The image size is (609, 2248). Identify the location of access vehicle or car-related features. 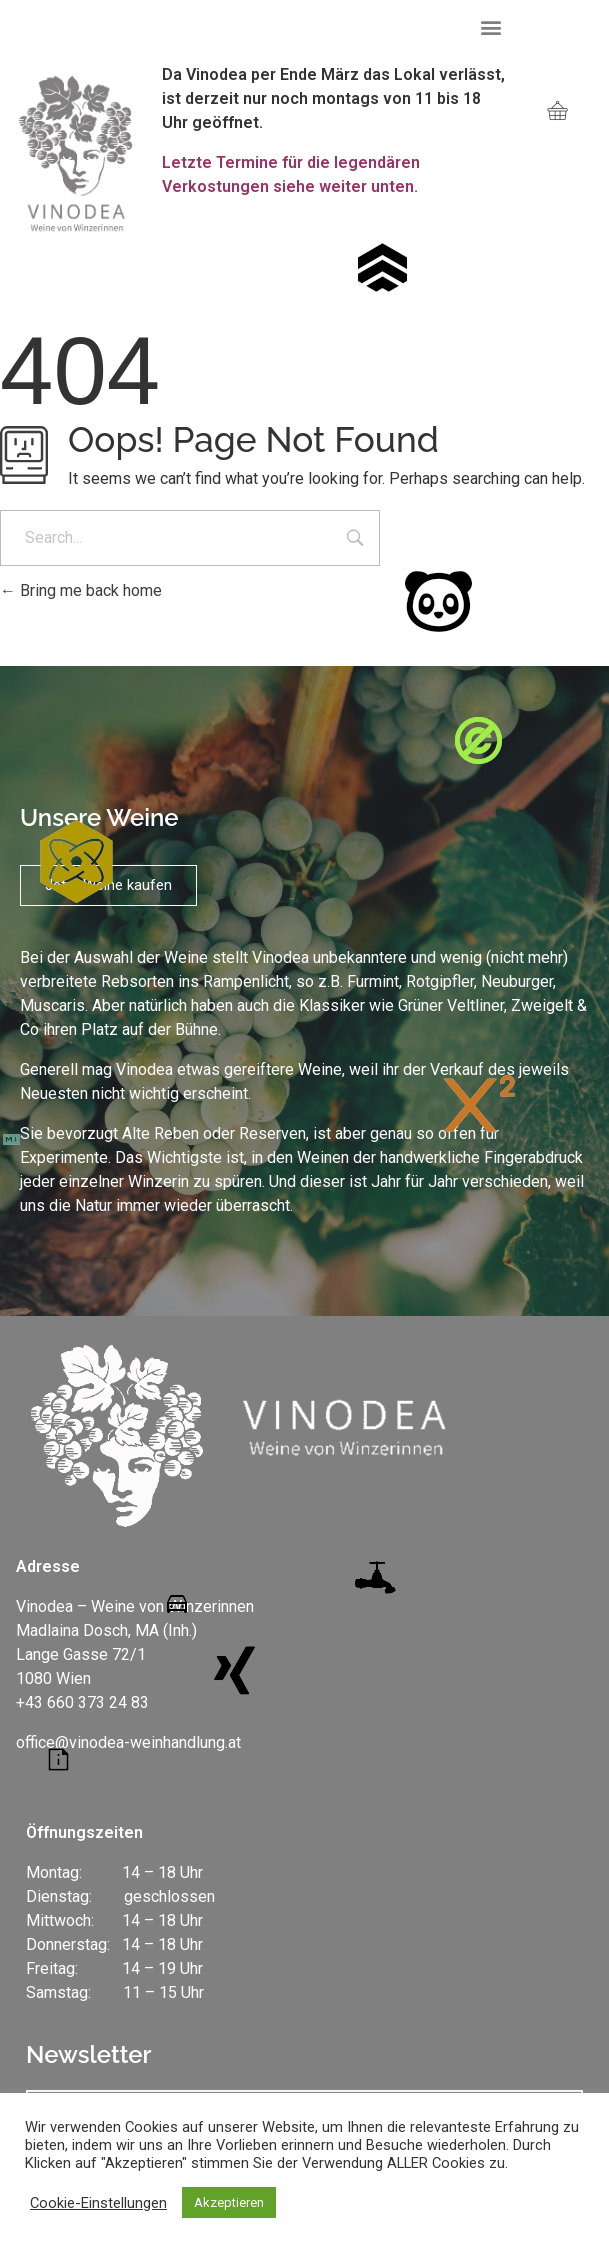
(177, 1603).